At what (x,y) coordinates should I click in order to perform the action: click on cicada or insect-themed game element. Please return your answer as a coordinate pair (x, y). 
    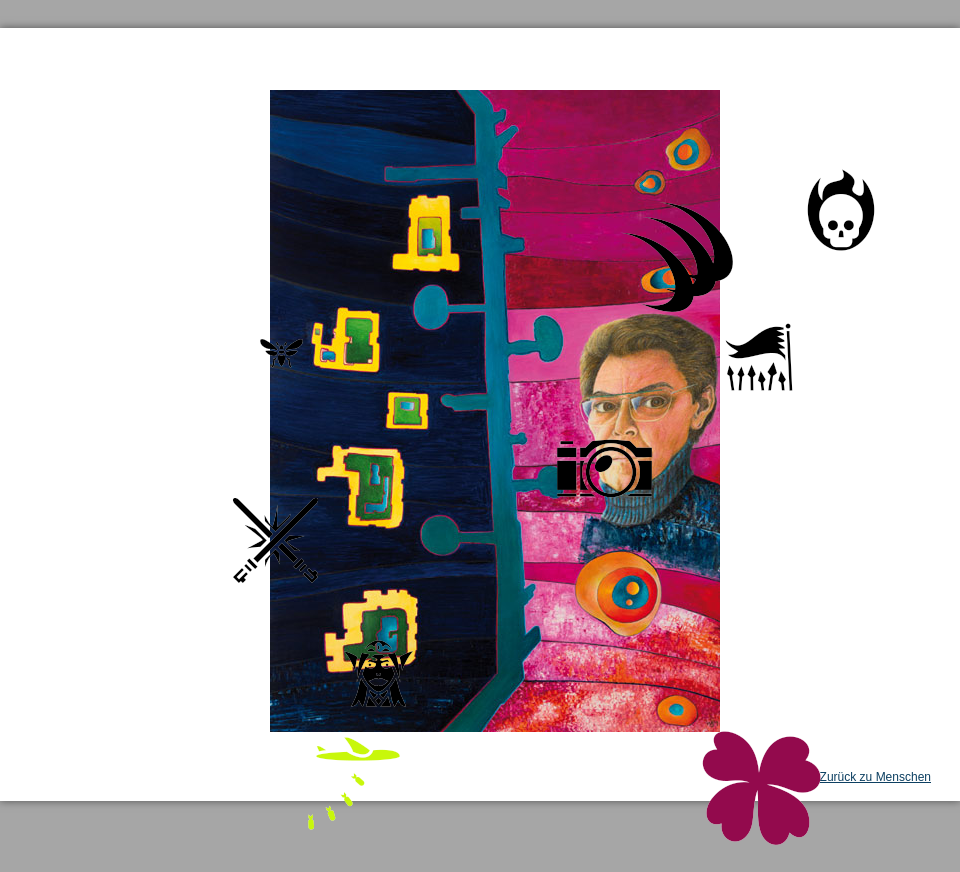
    Looking at the image, I should click on (281, 353).